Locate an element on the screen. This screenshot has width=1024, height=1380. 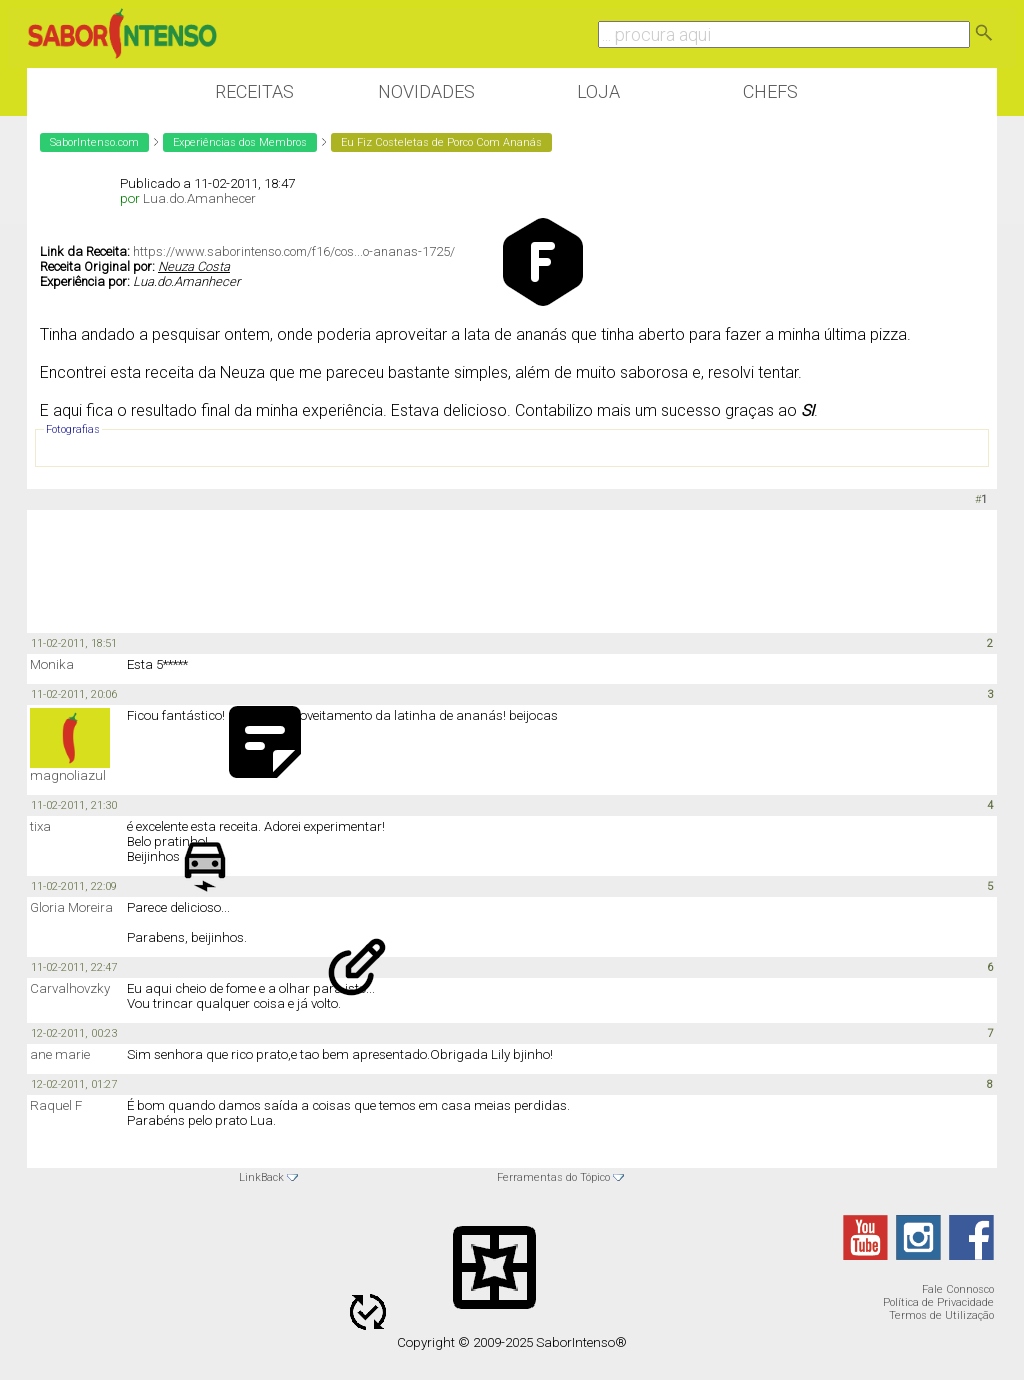
create a new note is located at coordinates (265, 742).